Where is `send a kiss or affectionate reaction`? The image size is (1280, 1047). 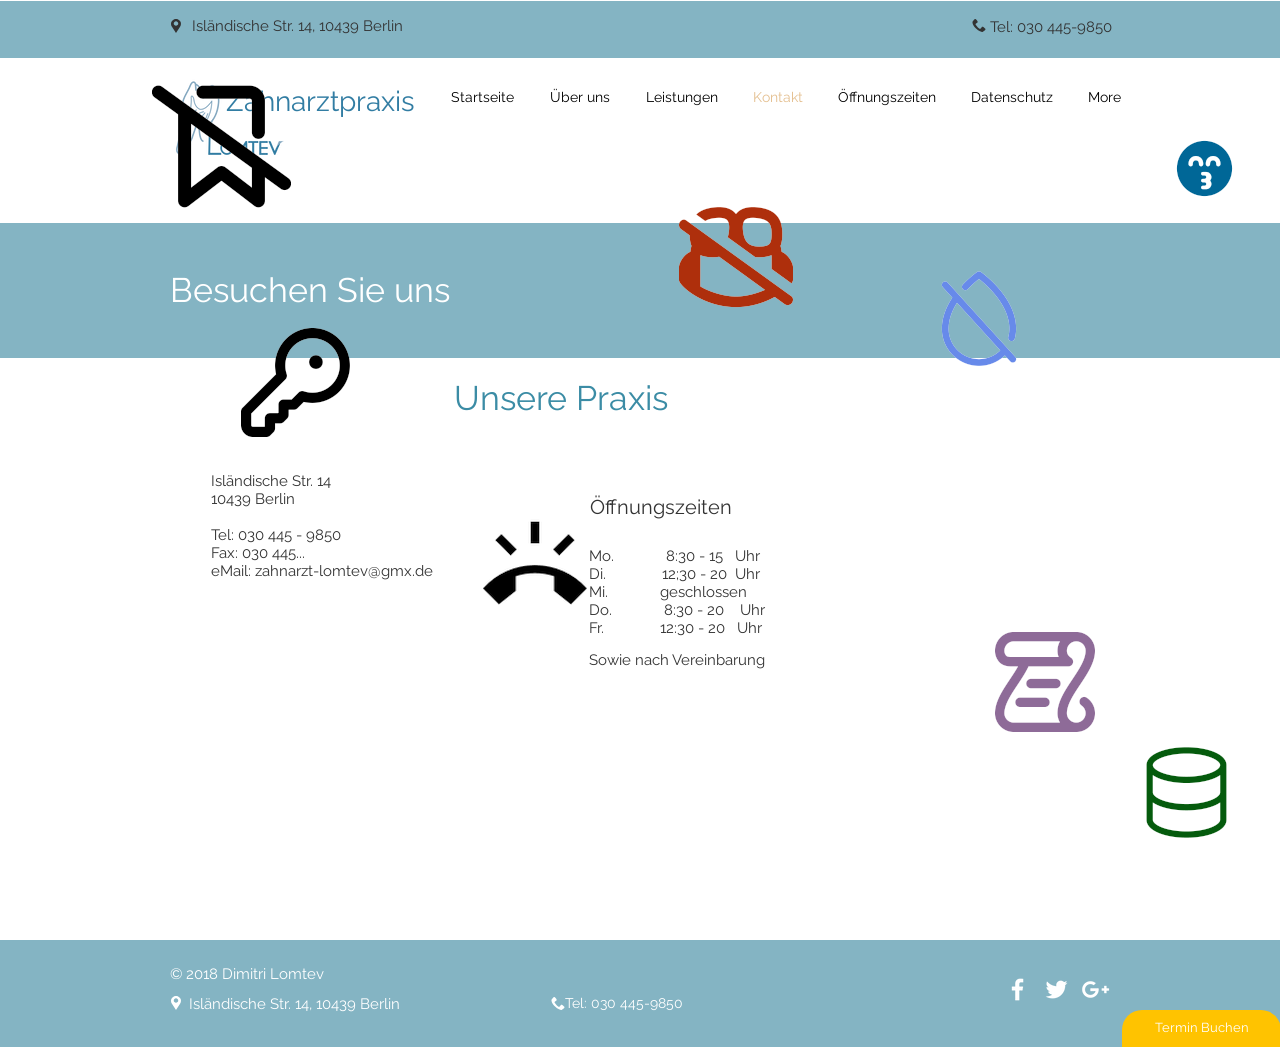 send a kiss or affectionate reaction is located at coordinates (1204, 168).